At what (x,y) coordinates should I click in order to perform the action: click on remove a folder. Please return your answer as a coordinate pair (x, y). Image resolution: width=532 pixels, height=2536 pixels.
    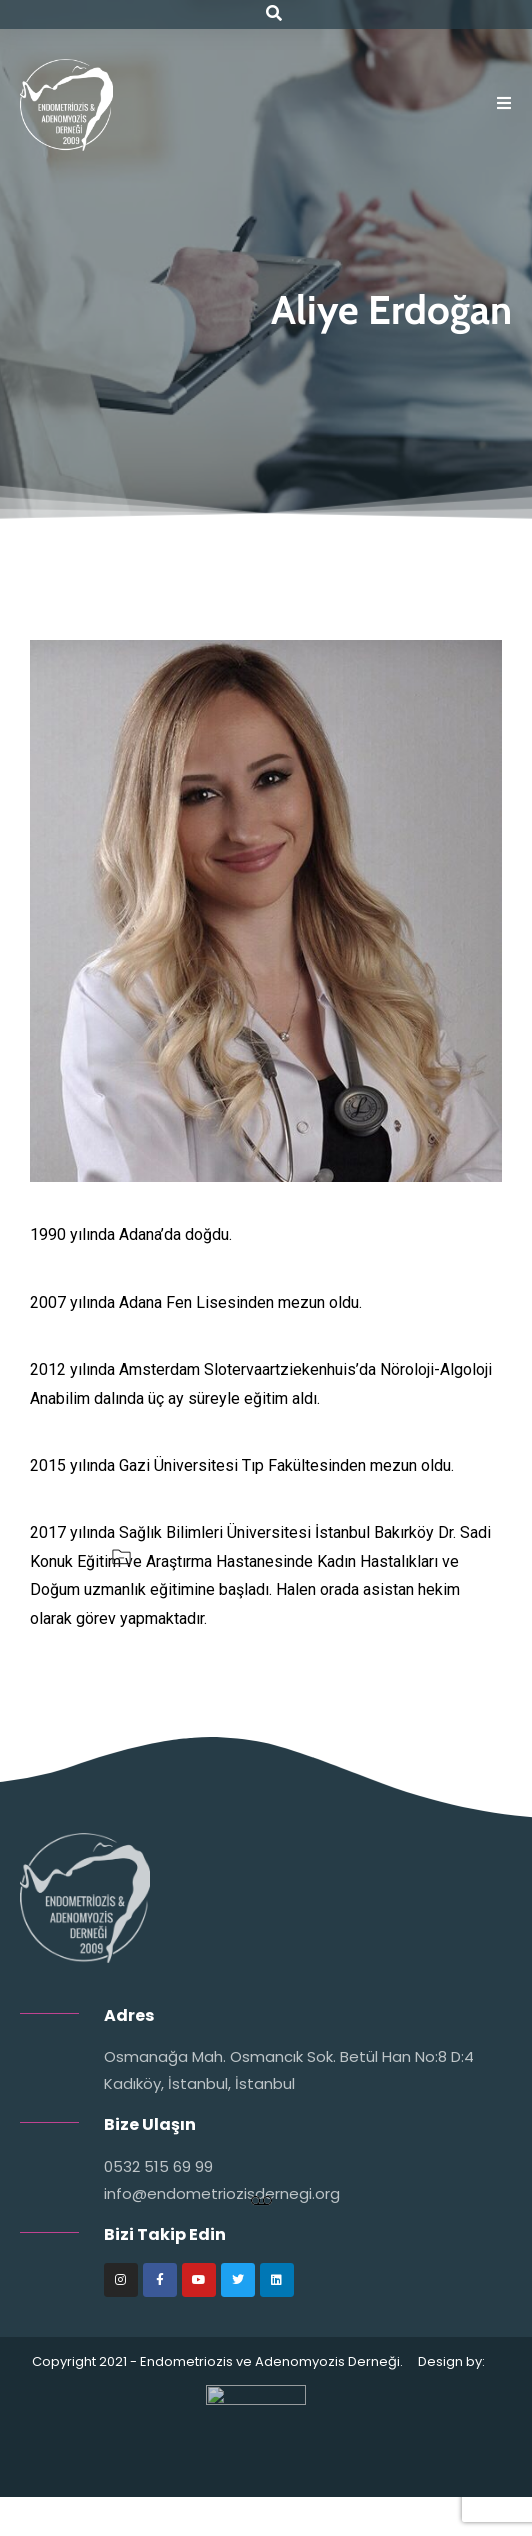
    Looking at the image, I should click on (121, 1556).